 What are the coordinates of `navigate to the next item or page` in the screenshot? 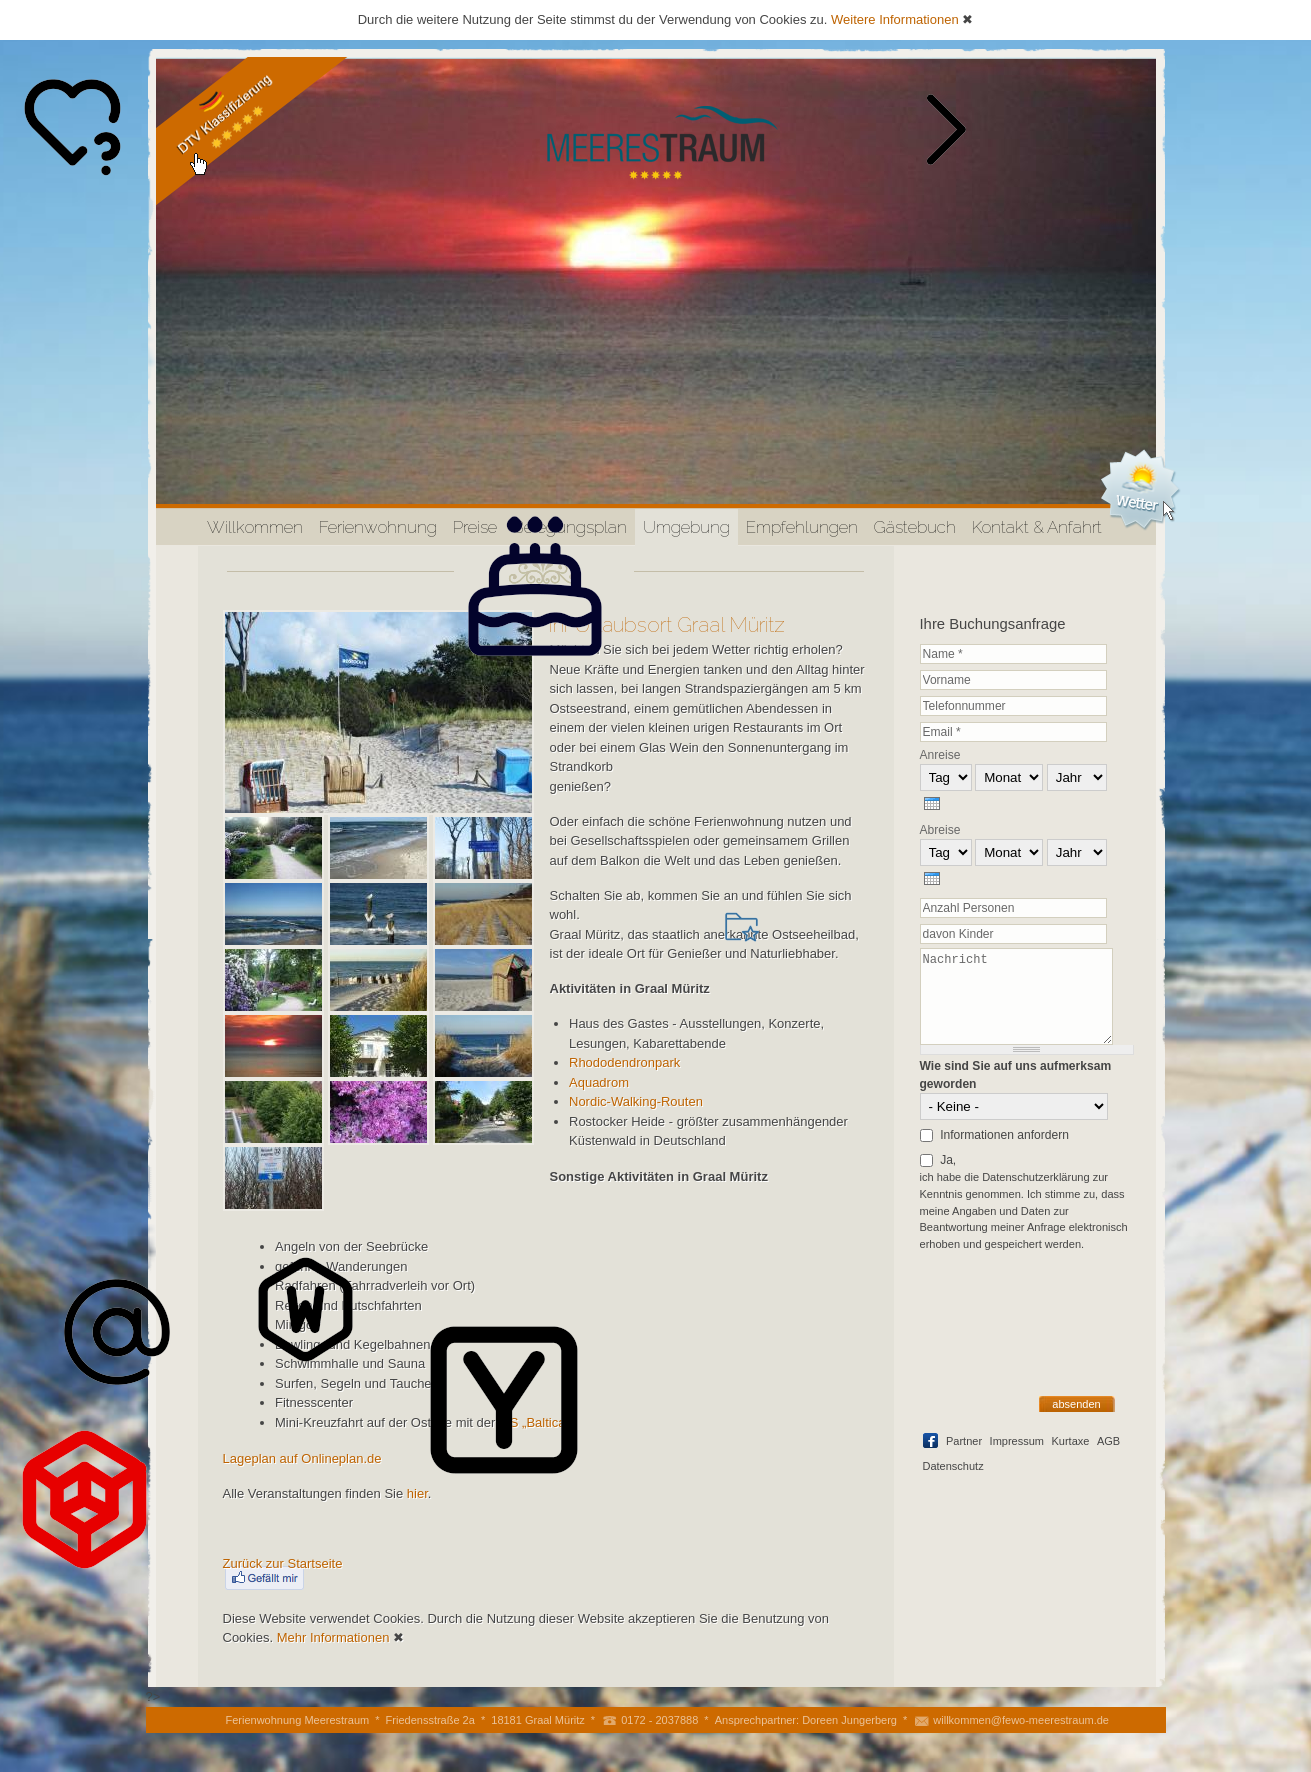 It's located at (944, 129).